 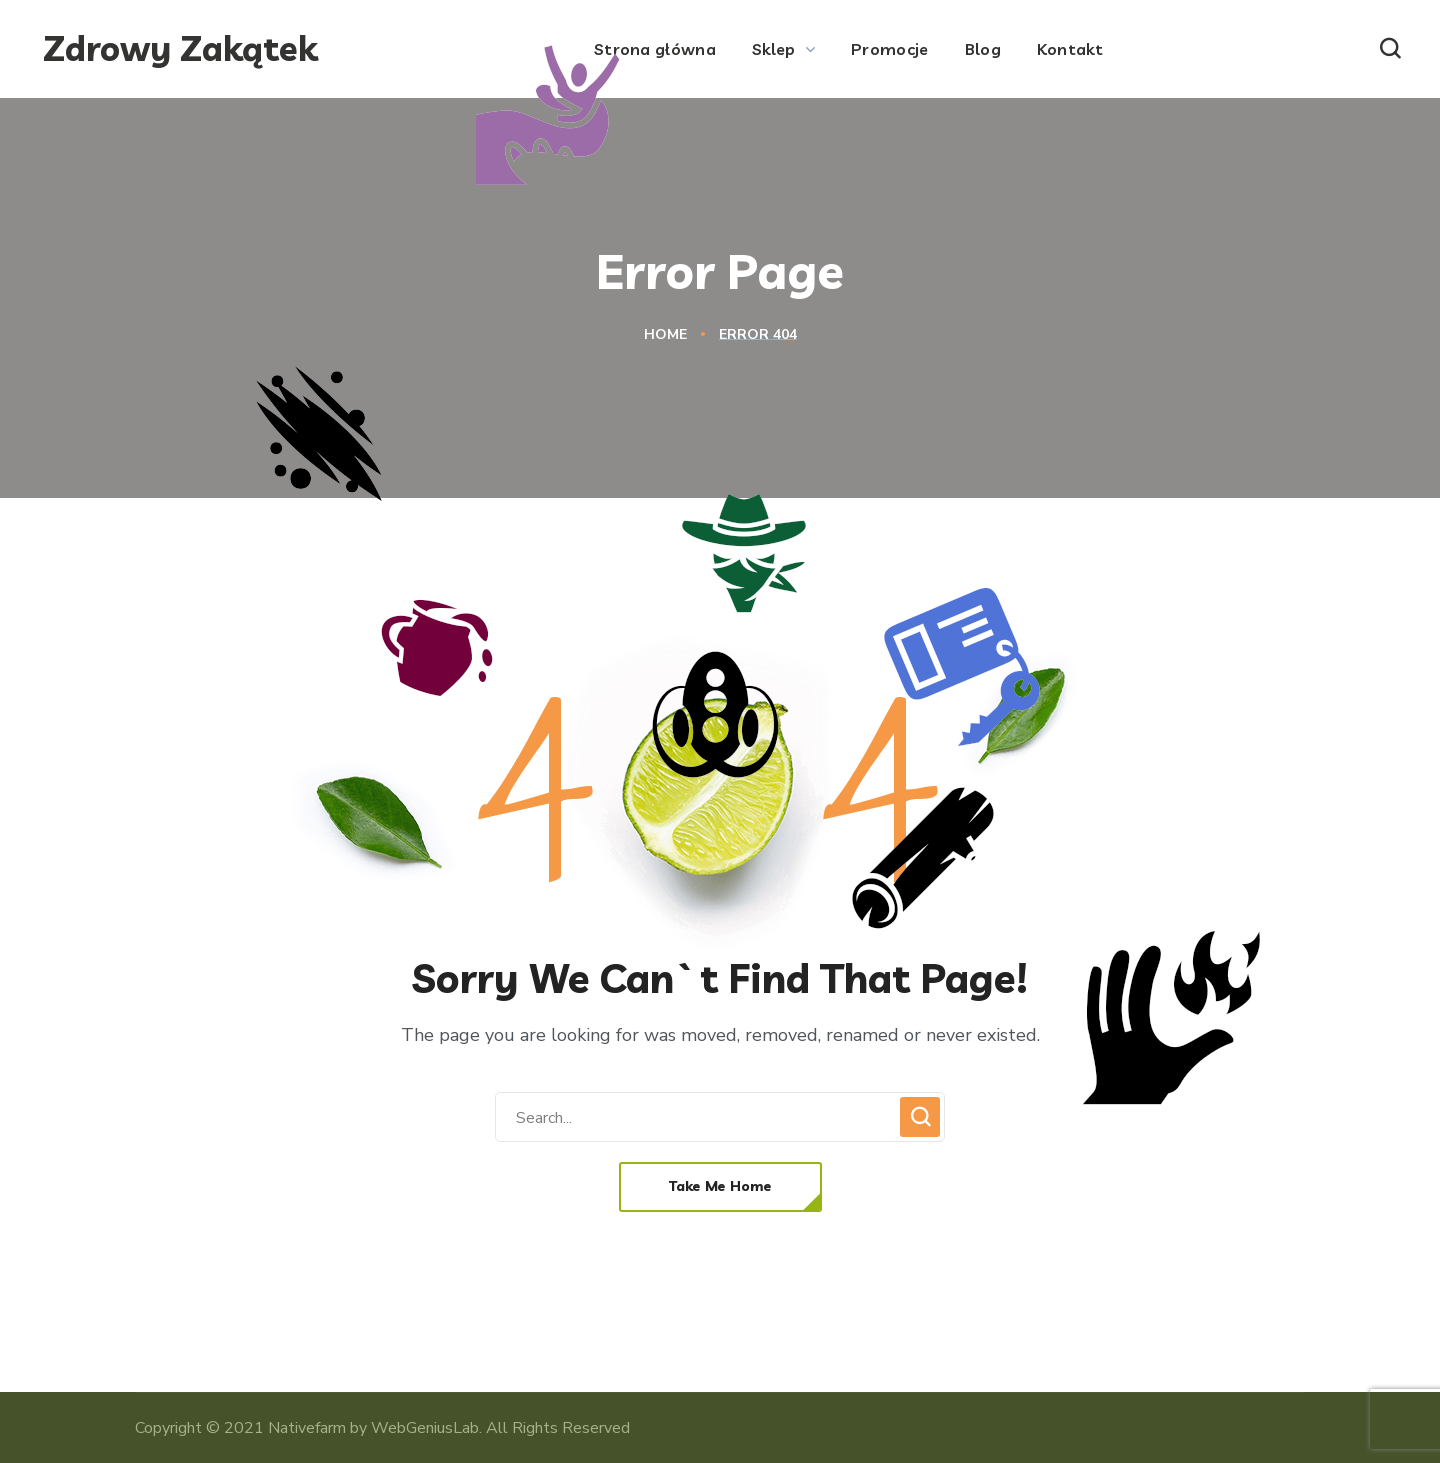 I want to click on indicates speed or quick movement in a game, so click(x=322, y=432).